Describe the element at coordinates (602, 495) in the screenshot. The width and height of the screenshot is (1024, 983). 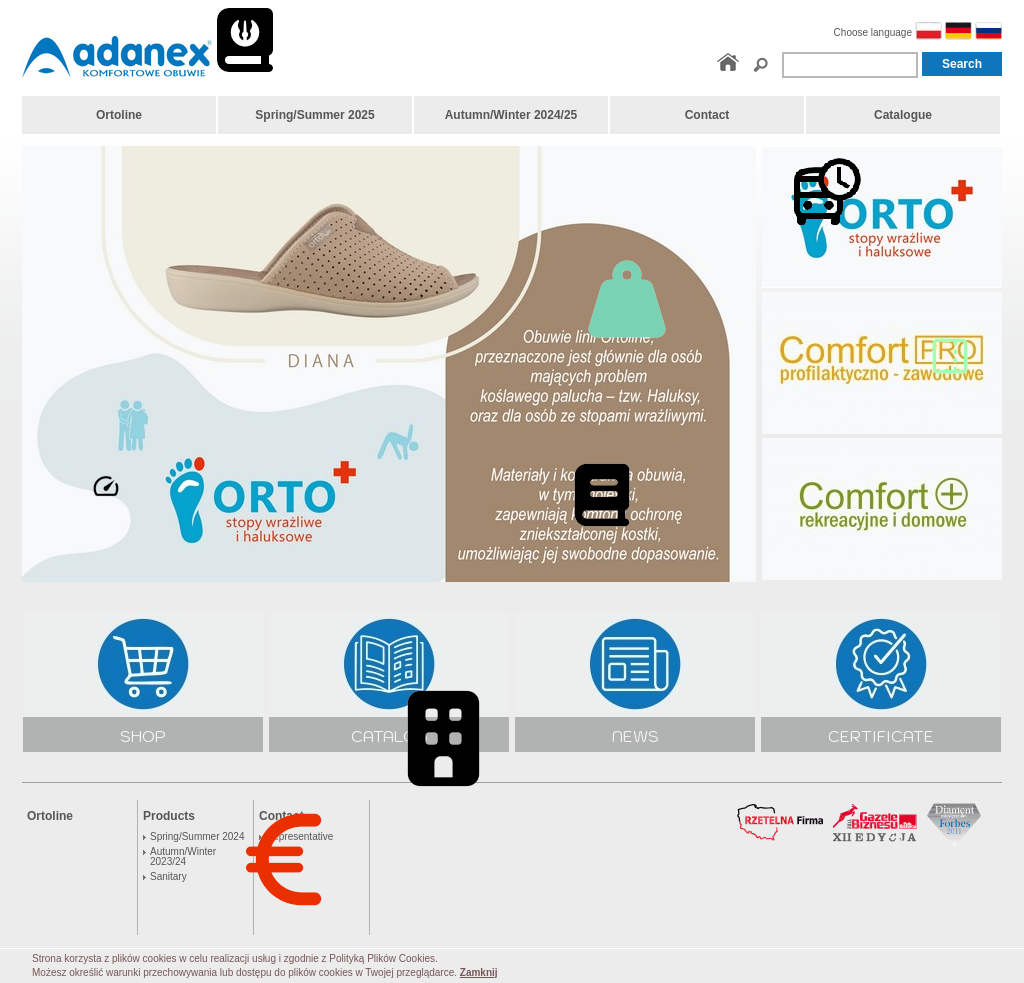
I see `open the library or reading section` at that location.